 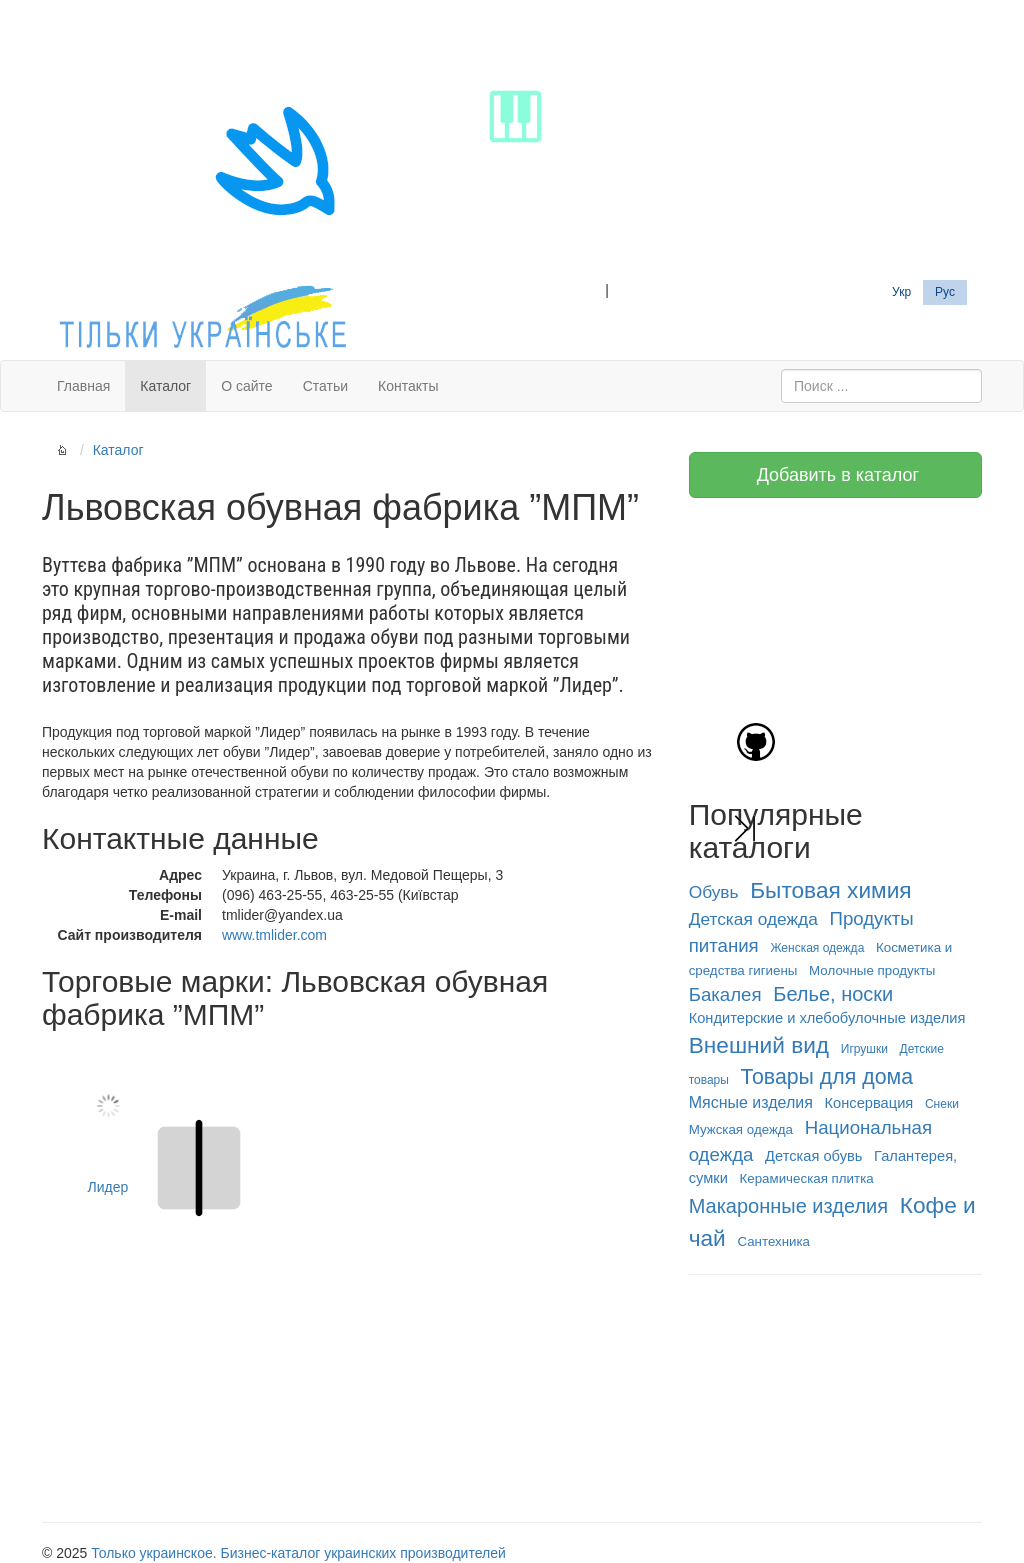 What do you see at coordinates (275, 161) in the screenshot?
I see `swift programming language logo` at bounding box center [275, 161].